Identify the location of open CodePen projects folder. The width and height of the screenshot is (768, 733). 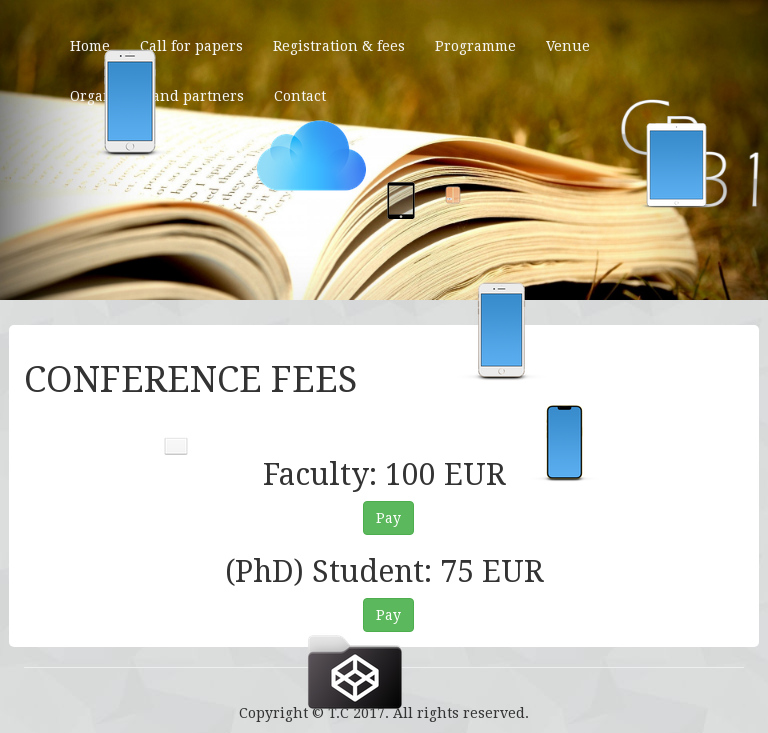
(354, 674).